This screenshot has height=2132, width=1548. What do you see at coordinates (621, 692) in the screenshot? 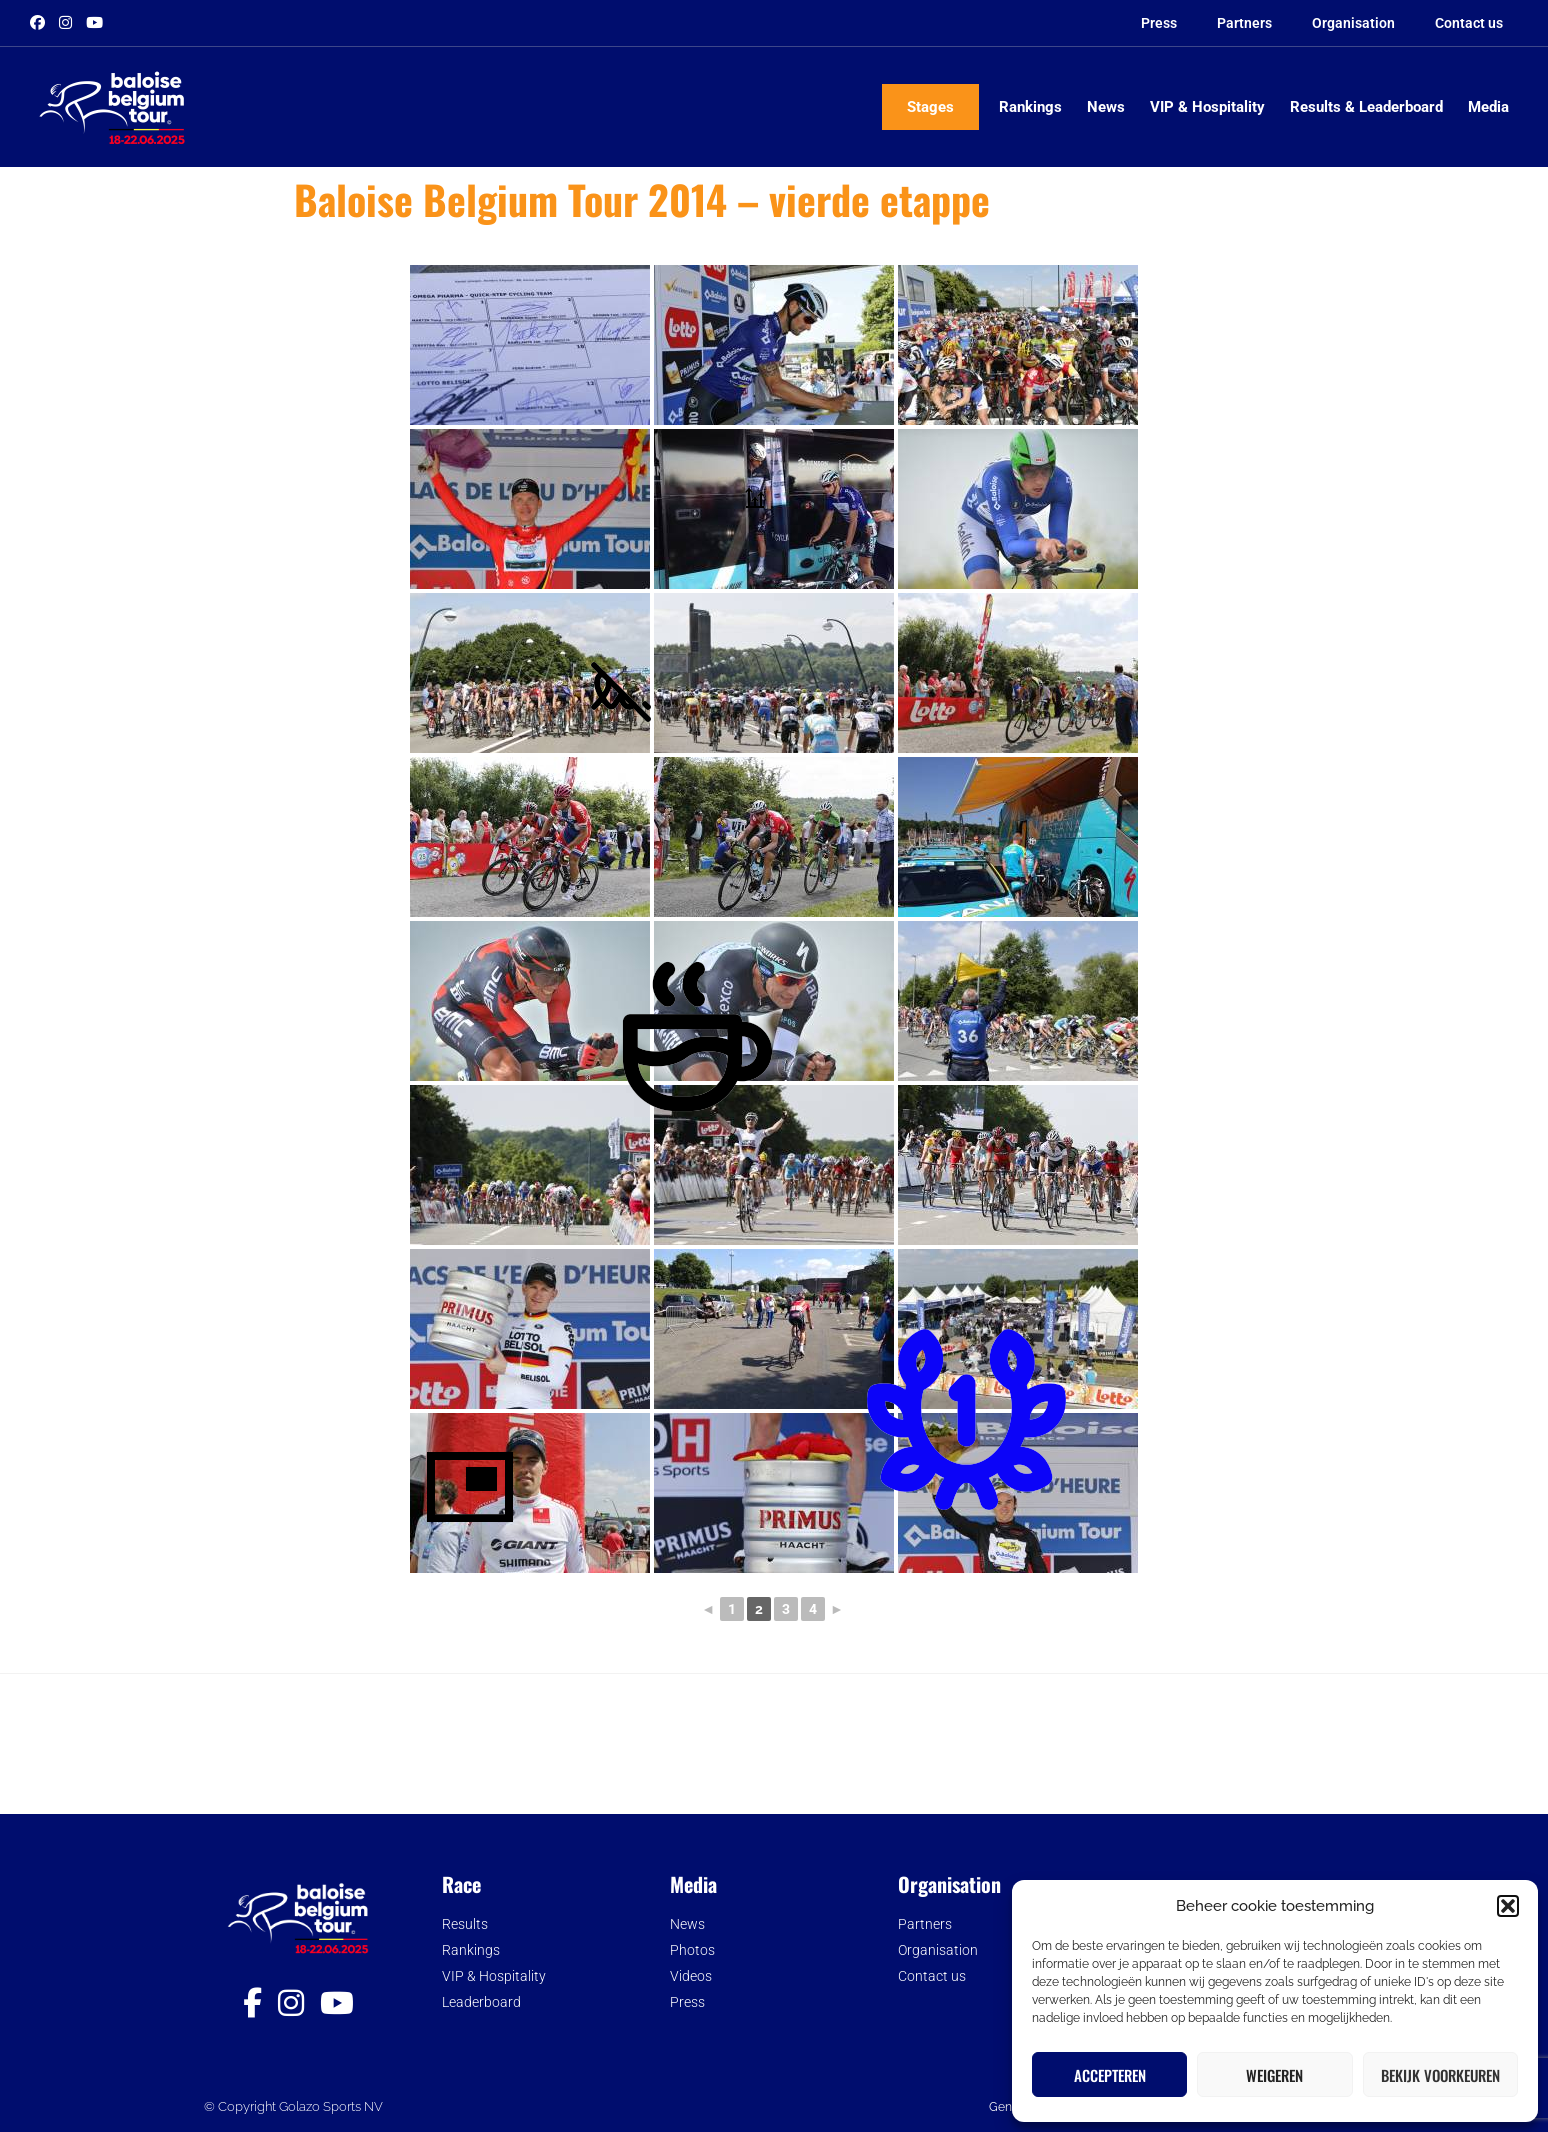
I see `signature feature disabled` at bounding box center [621, 692].